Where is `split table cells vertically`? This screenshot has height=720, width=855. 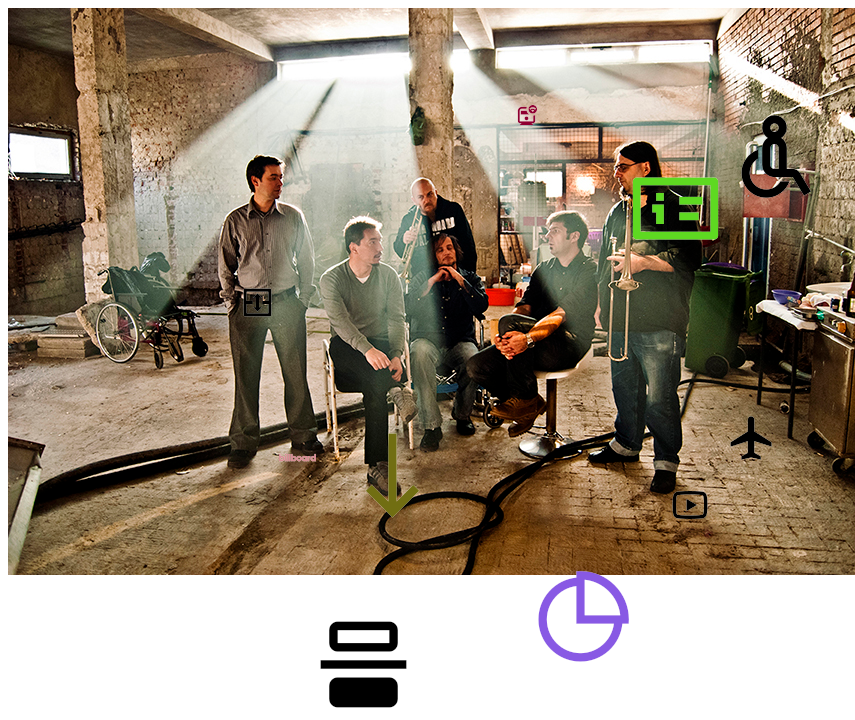
split table cells vertically is located at coordinates (257, 302).